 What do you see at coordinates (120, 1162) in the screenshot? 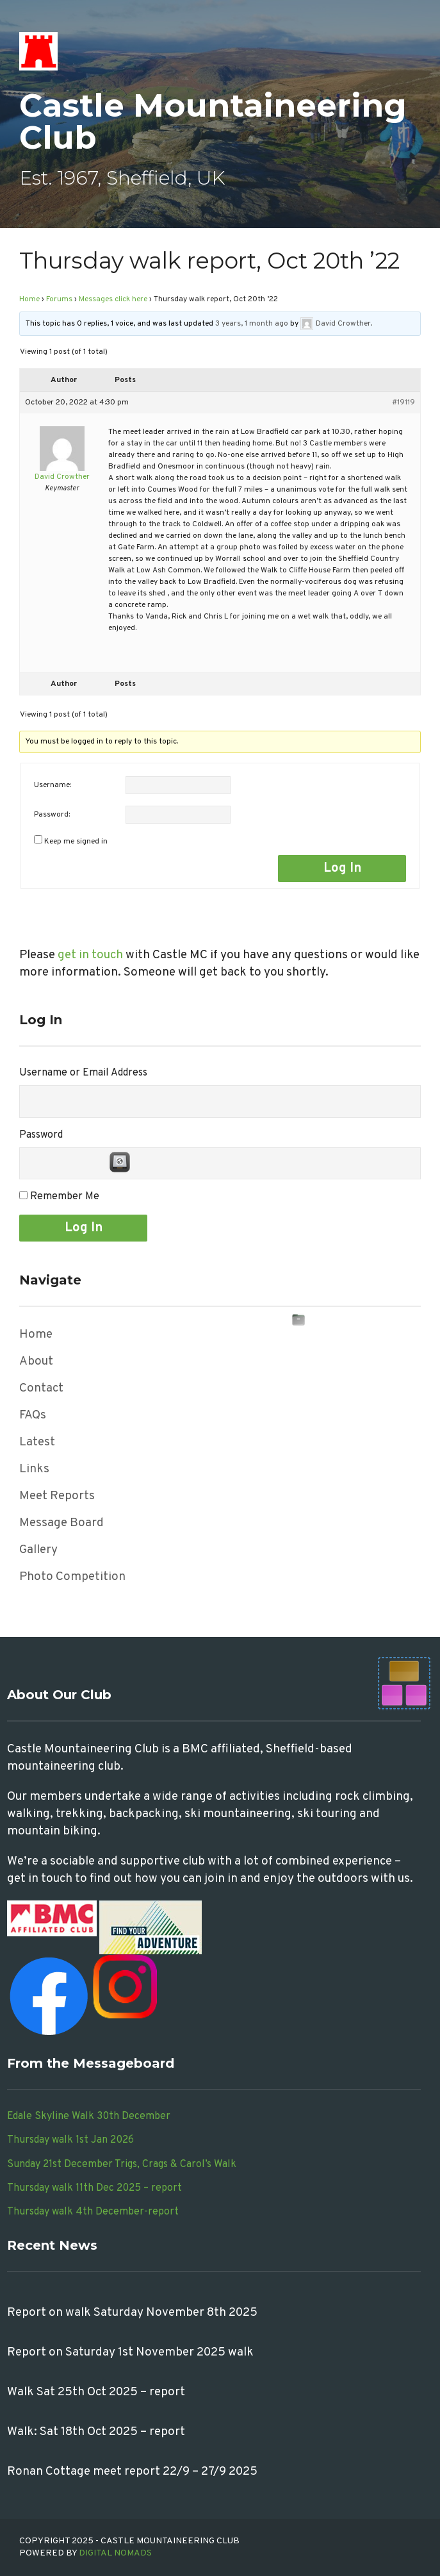
I see `configure iSCSI network storage settings` at bounding box center [120, 1162].